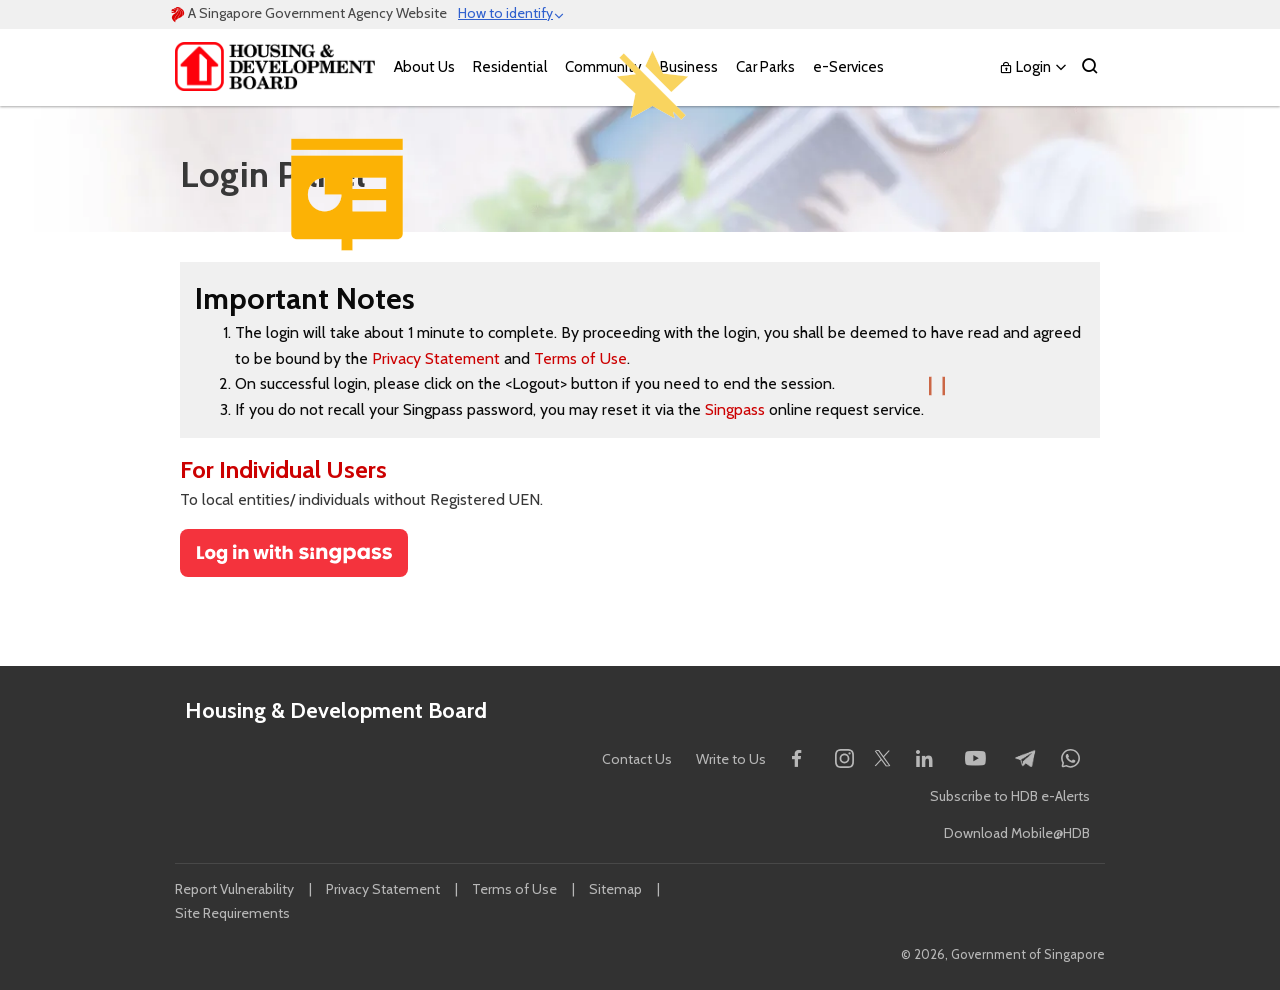 Image resolution: width=1280 pixels, height=990 pixels. What do you see at coordinates (937, 386) in the screenshot?
I see `pause media playback` at bounding box center [937, 386].